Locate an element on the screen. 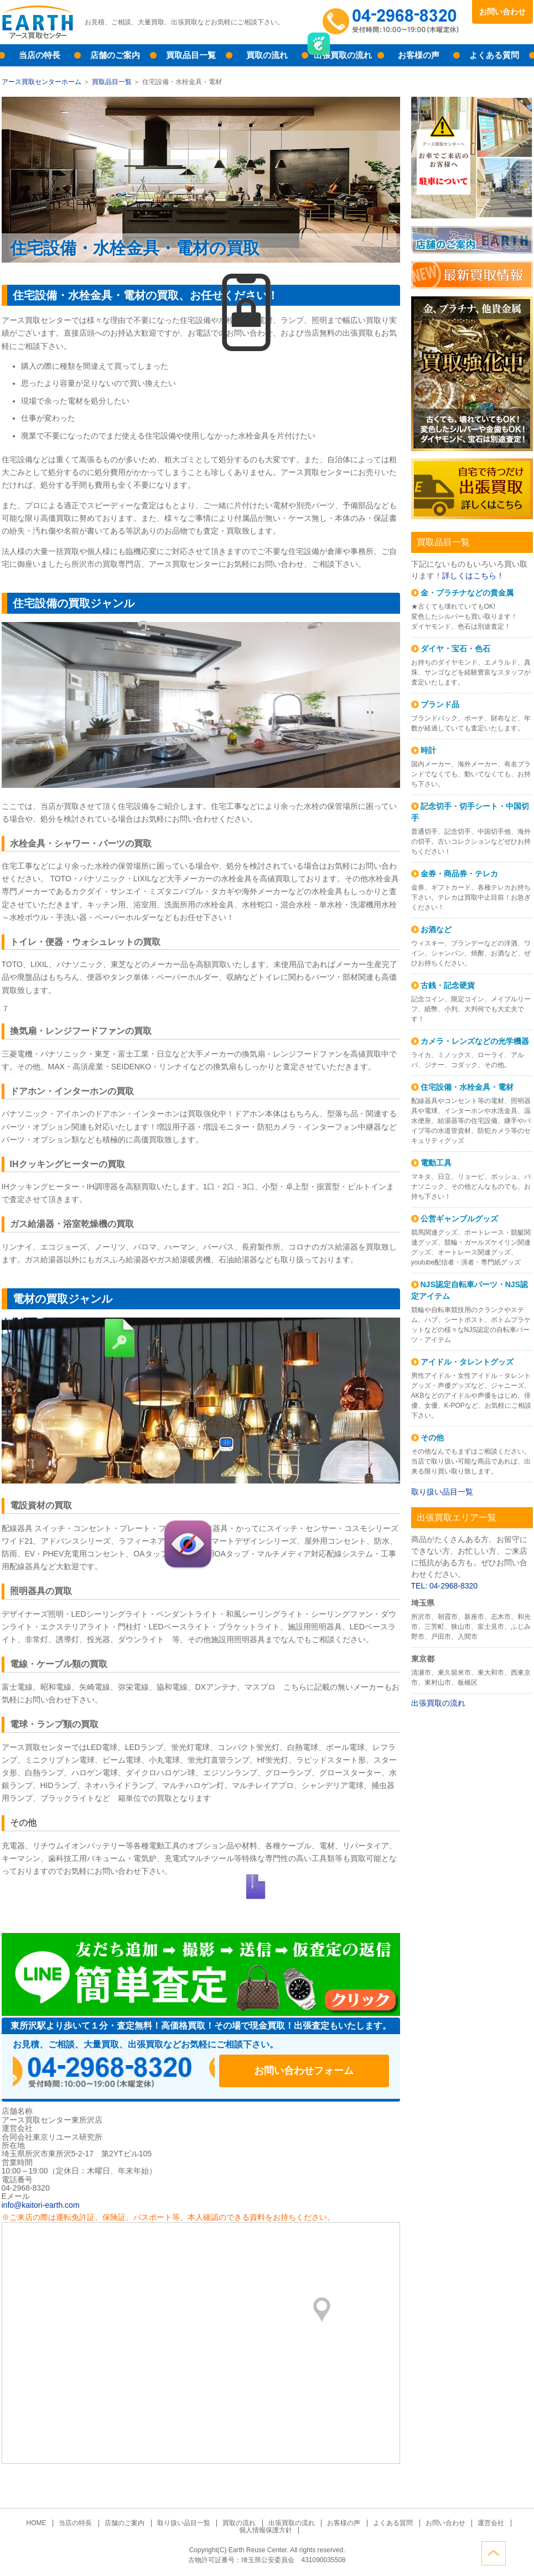 The width and height of the screenshot is (534, 2576). open privacy and security settings is located at coordinates (188, 1544).